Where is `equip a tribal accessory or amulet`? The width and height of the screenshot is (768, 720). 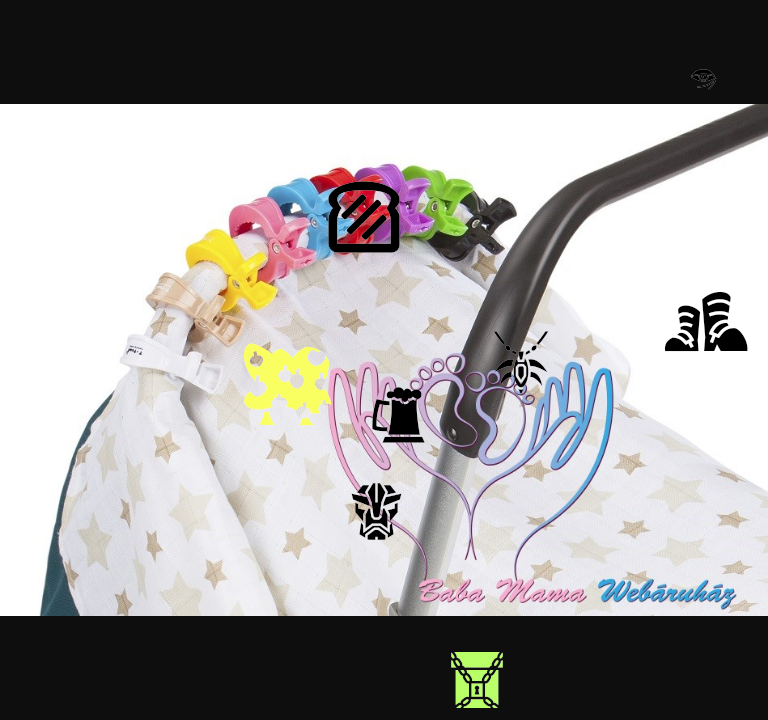 equip a tribal accessory or amulet is located at coordinates (521, 363).